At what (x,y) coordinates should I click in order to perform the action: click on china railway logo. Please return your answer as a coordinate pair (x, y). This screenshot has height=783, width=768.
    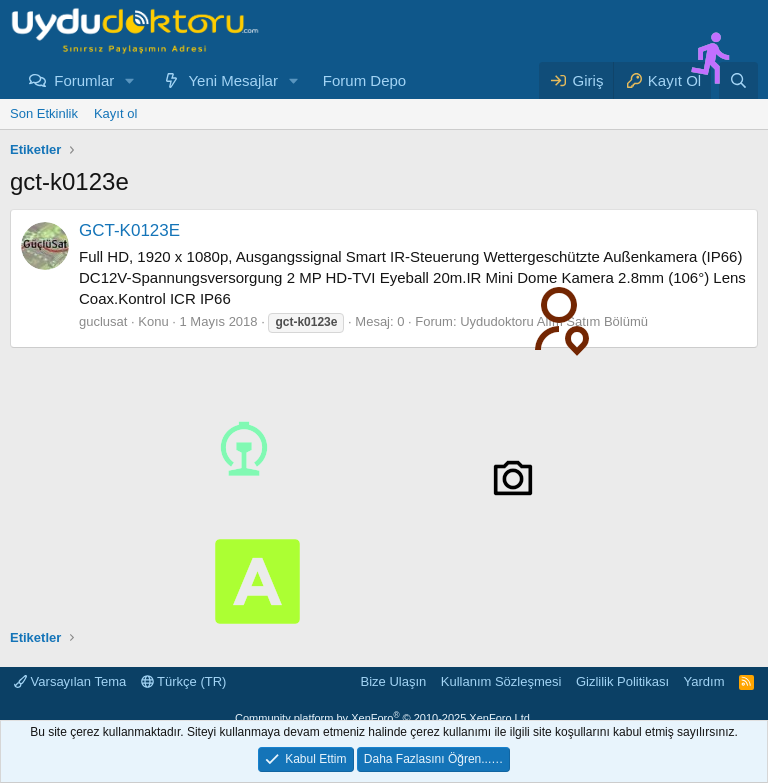
    Looking at the image, I should click on (244, 450).